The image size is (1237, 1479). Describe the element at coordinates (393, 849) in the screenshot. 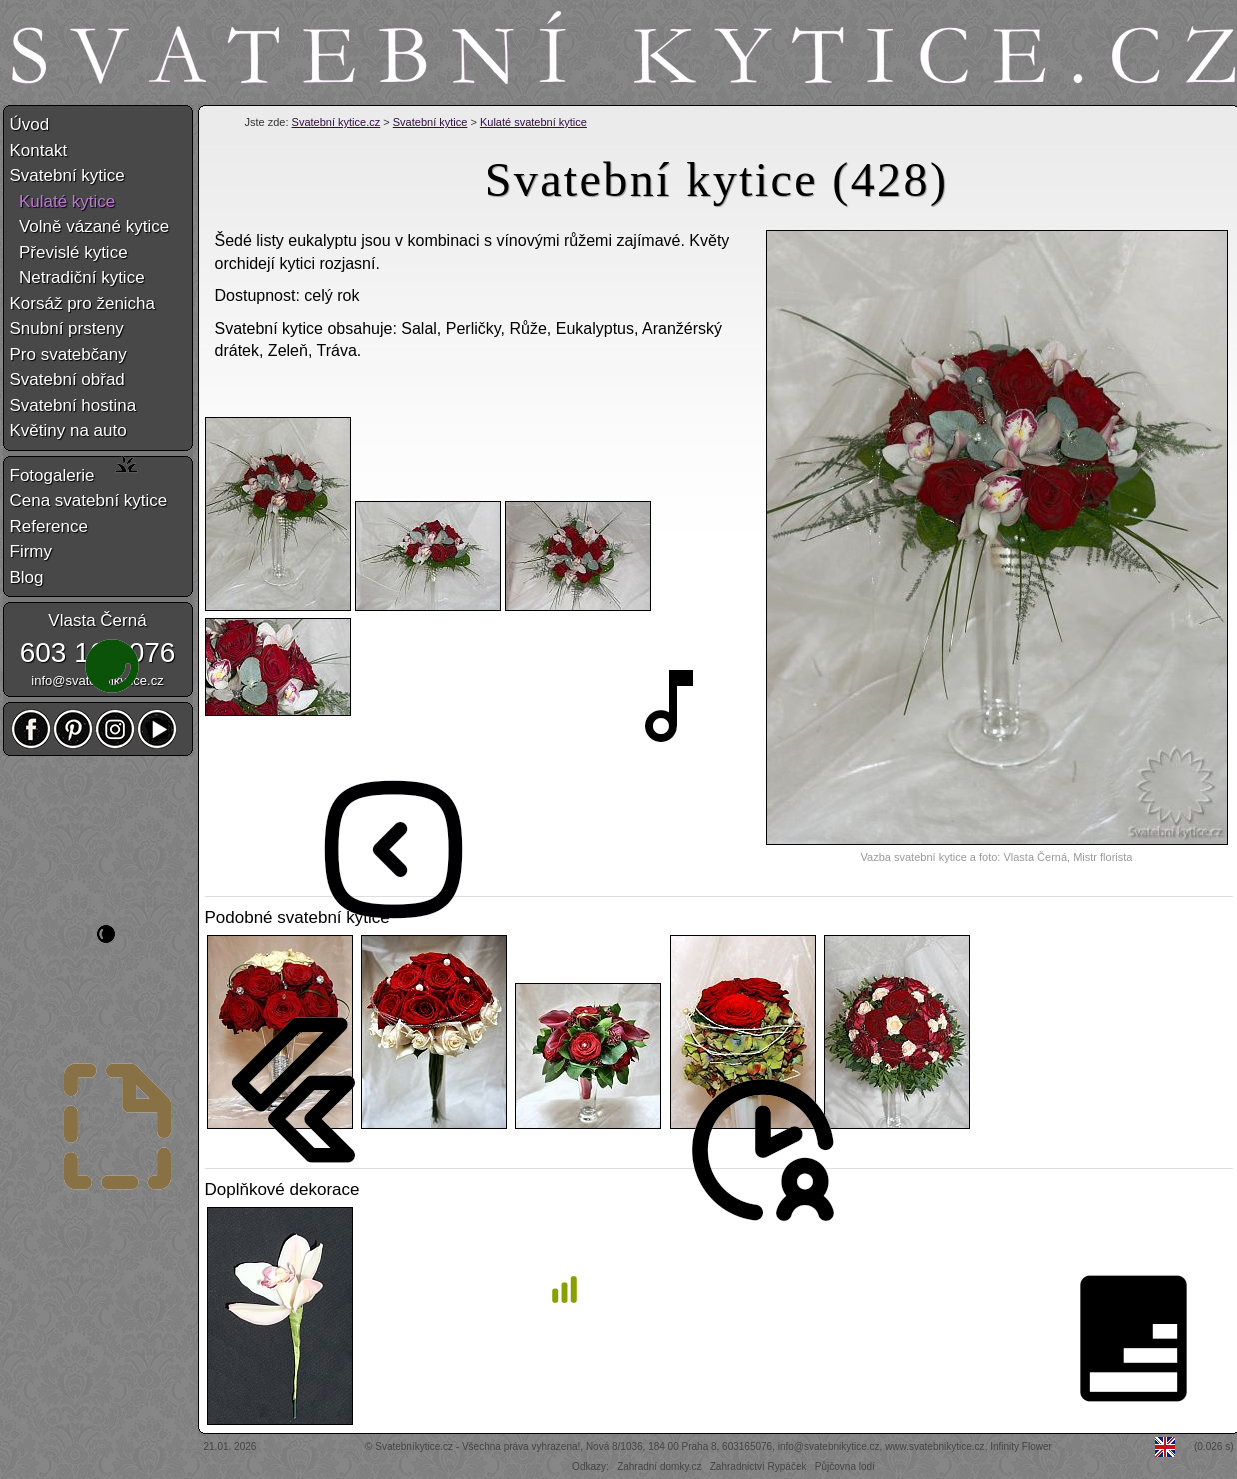

I see `go back to the previous screen` at that location.